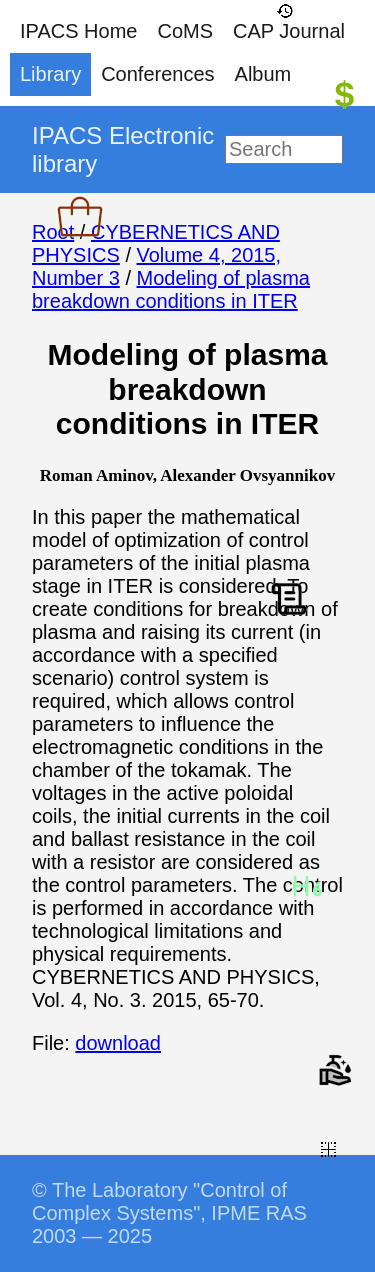 This screenshot has width=375, height=1272. Describe the element at coordinates (80, 219) in the screenshot. I see `view your shopping bag` at that location.